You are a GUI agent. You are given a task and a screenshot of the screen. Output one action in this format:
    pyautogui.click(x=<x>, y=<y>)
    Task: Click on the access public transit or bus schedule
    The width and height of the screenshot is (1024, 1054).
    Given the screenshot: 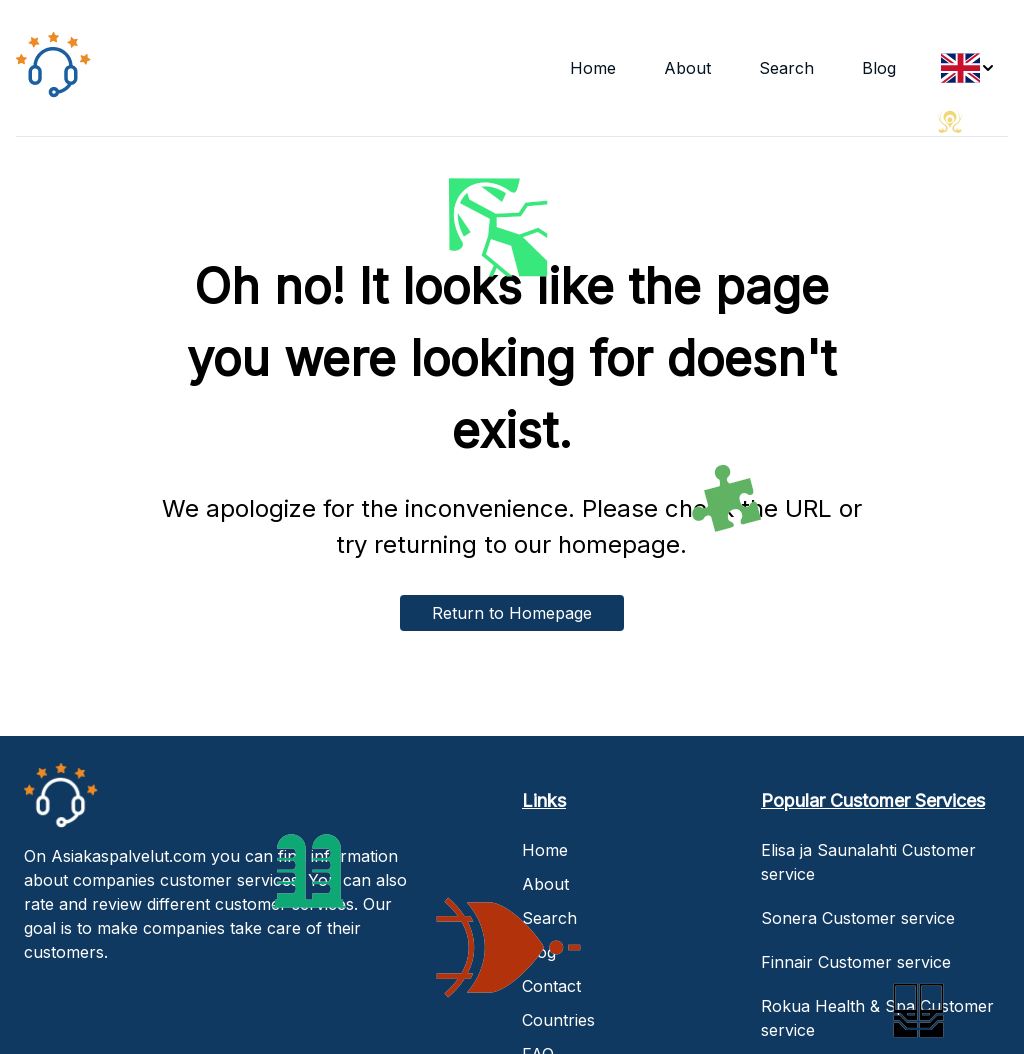 What is the action you would take?
    pyautogui.click(x=918, y=1010)
    